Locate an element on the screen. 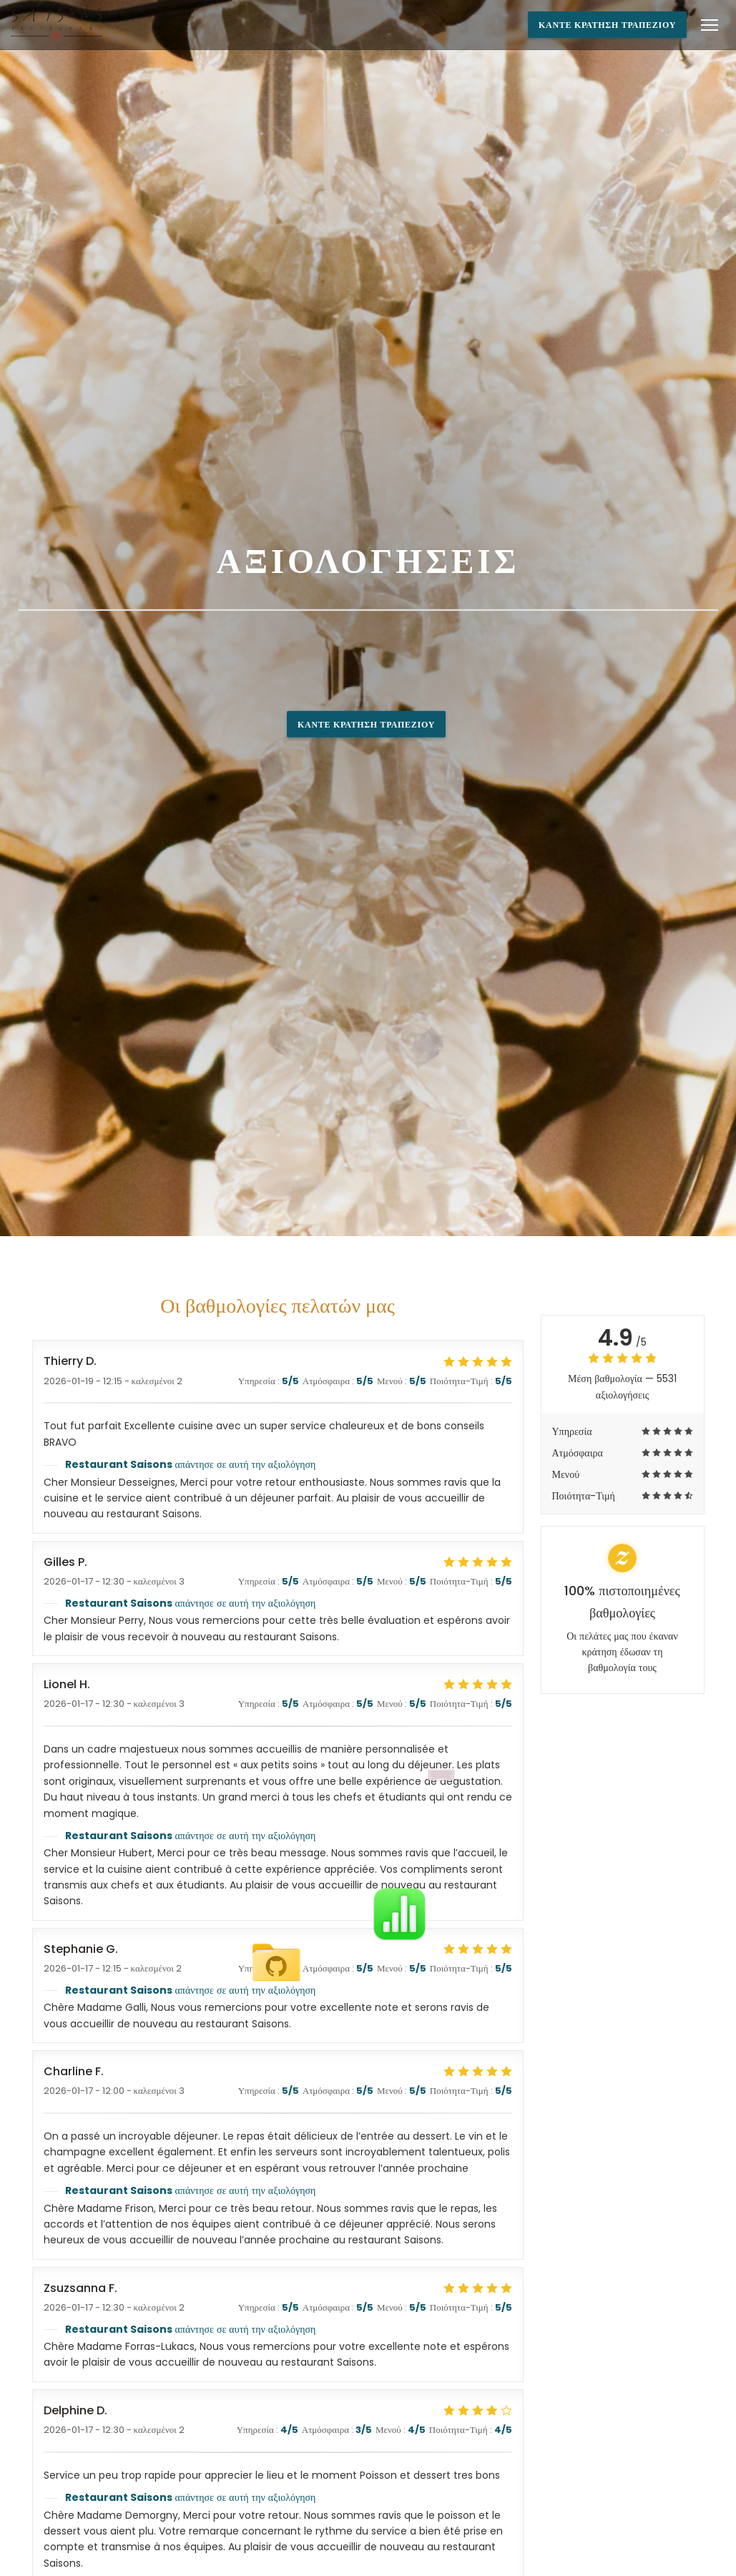  connect a bluetooth keyboard is located at coordinates (441, 1775).